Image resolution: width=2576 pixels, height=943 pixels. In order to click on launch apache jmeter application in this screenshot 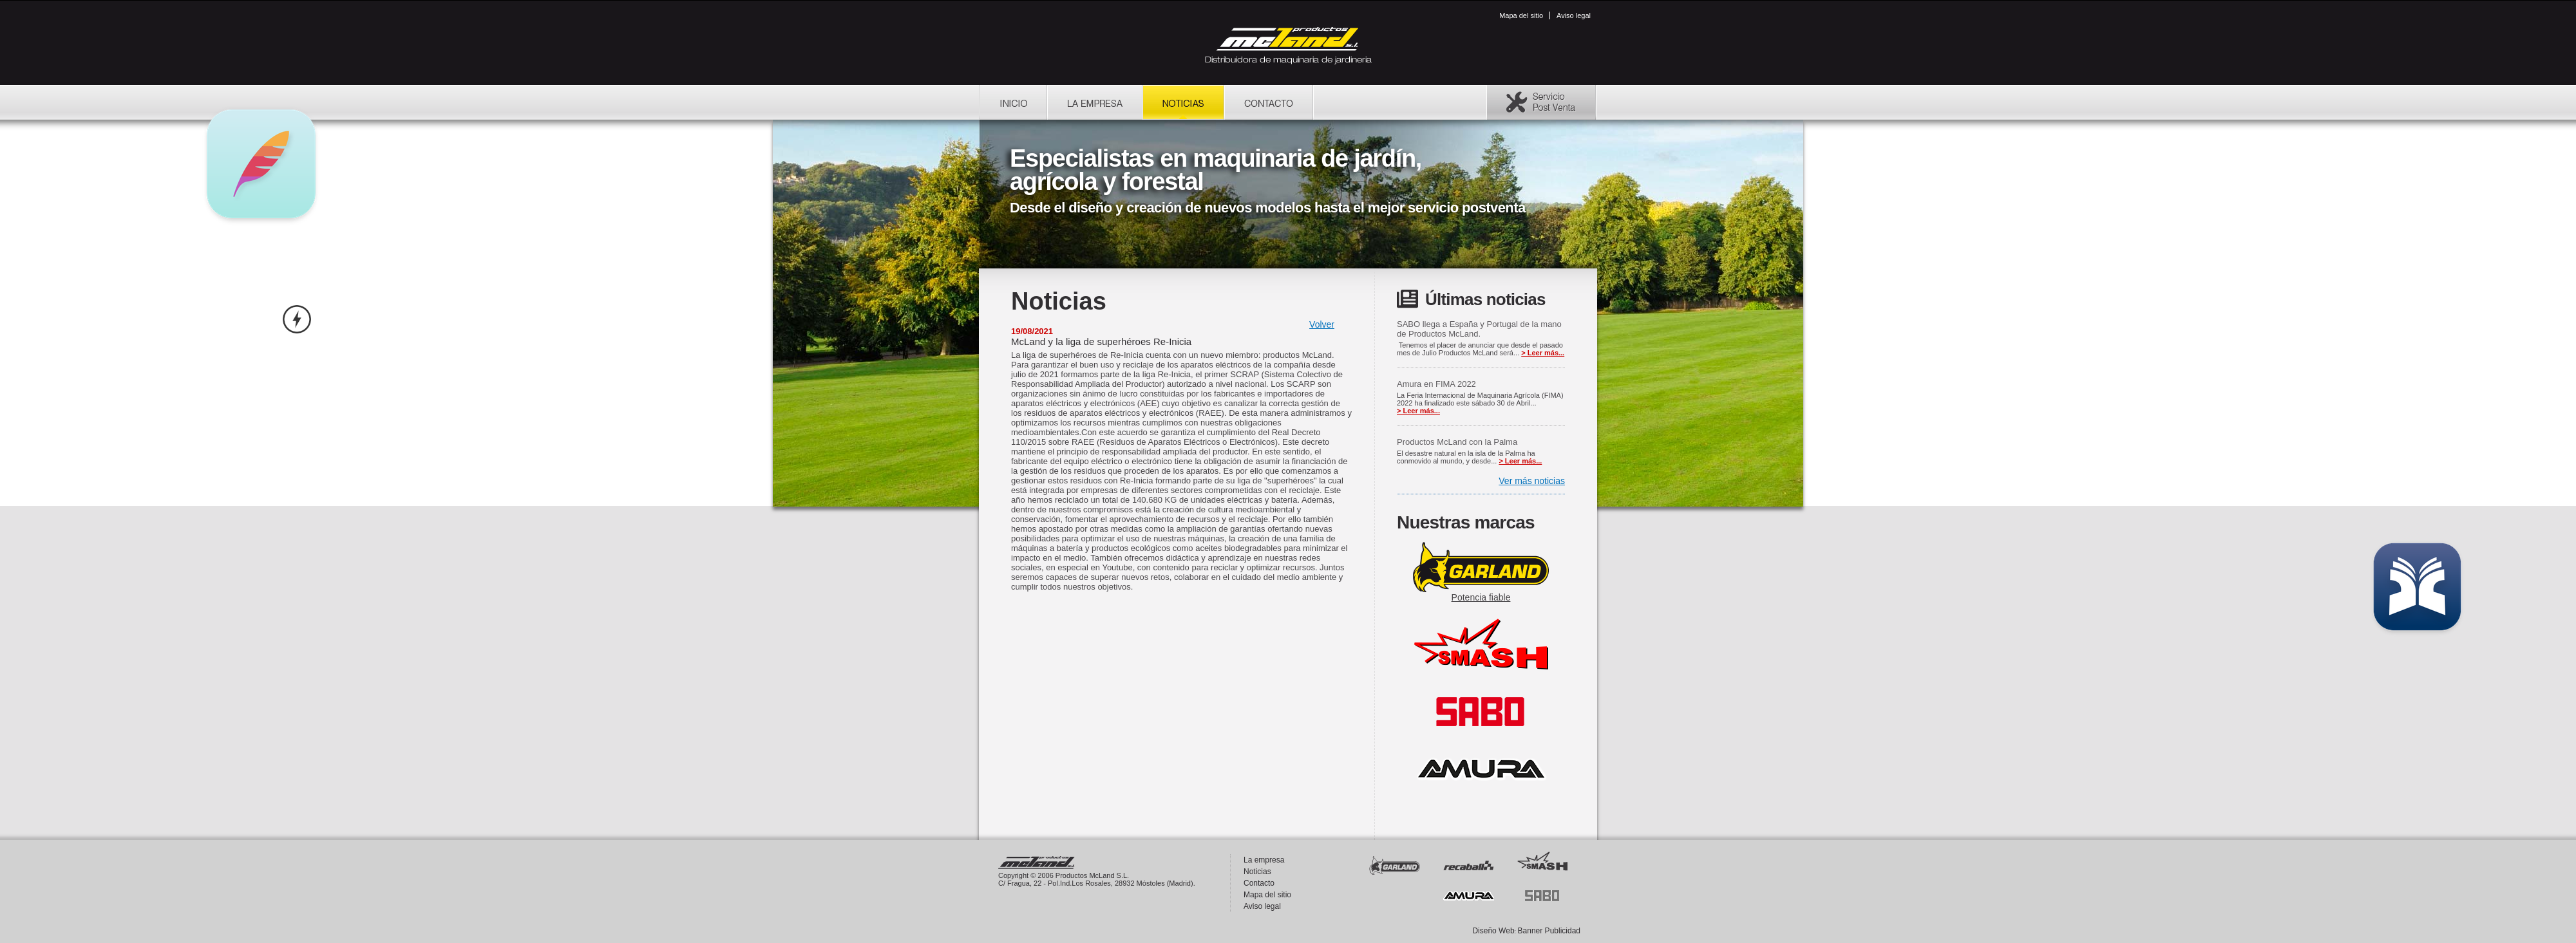, I will do `click(261, 163)`.